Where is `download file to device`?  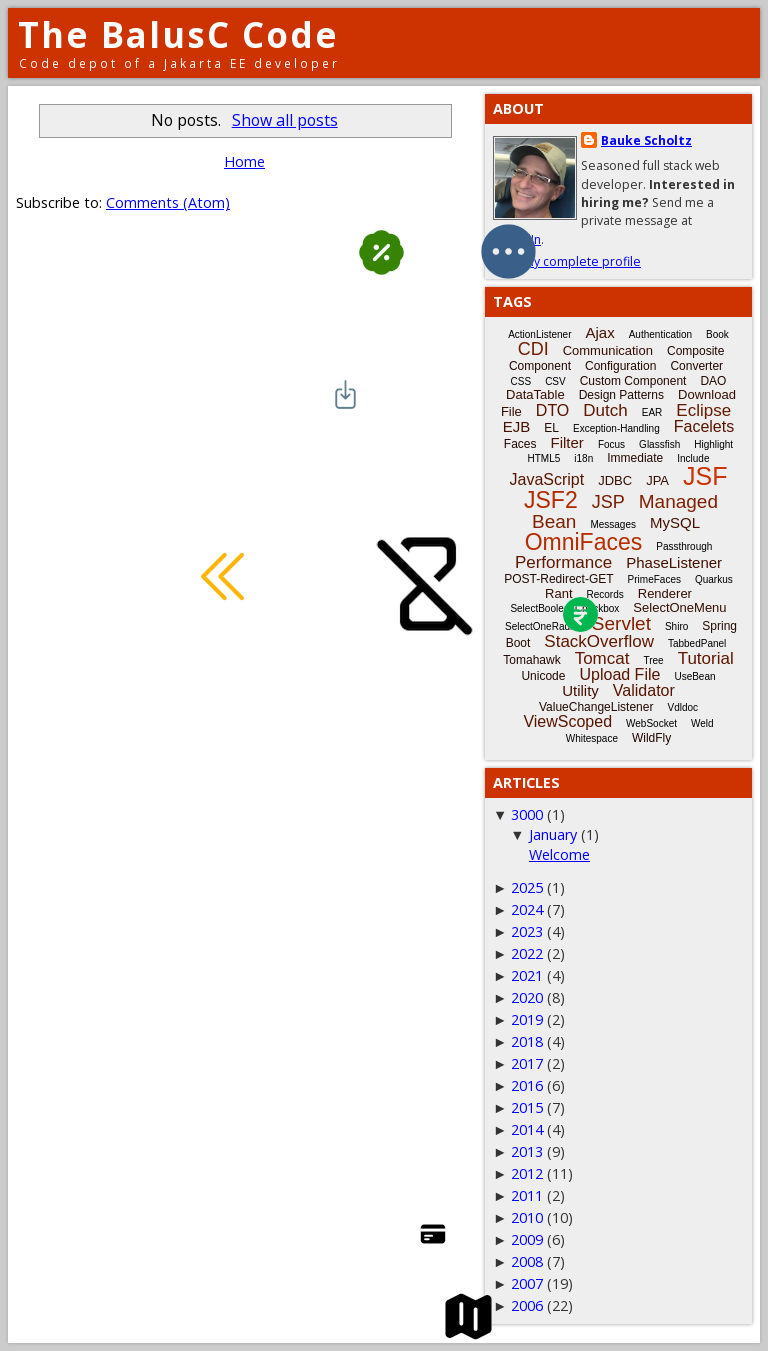 download file to device is located at coordinates (345, 394).